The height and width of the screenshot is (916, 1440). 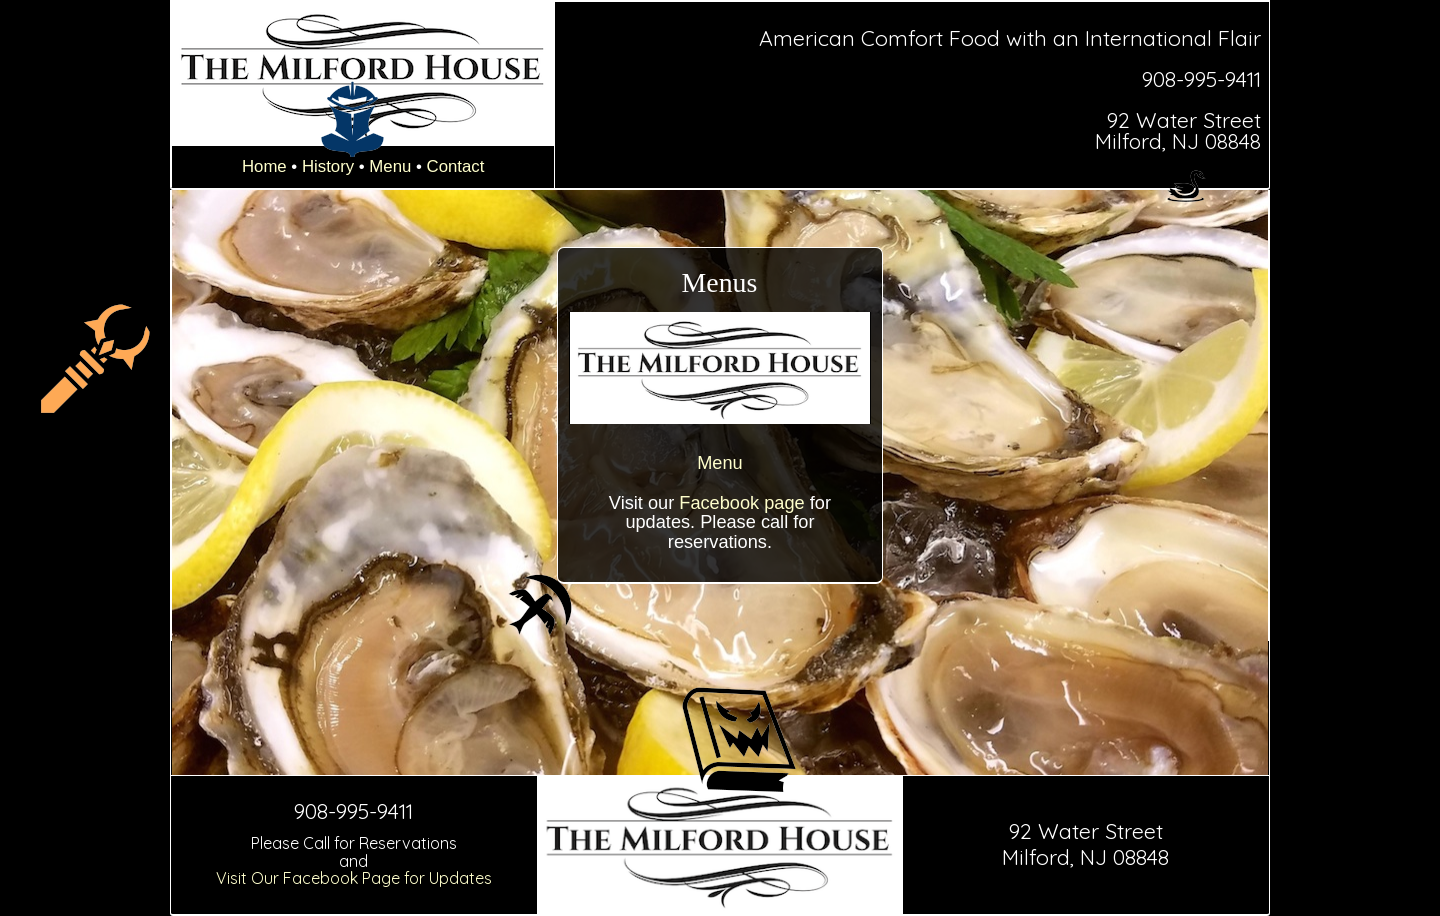 What do you see at coordinates (1186, 187) in the screenshot?
I see `decorative swan icon for nature or wildlife themed games` at bounding box center [1186, 187].